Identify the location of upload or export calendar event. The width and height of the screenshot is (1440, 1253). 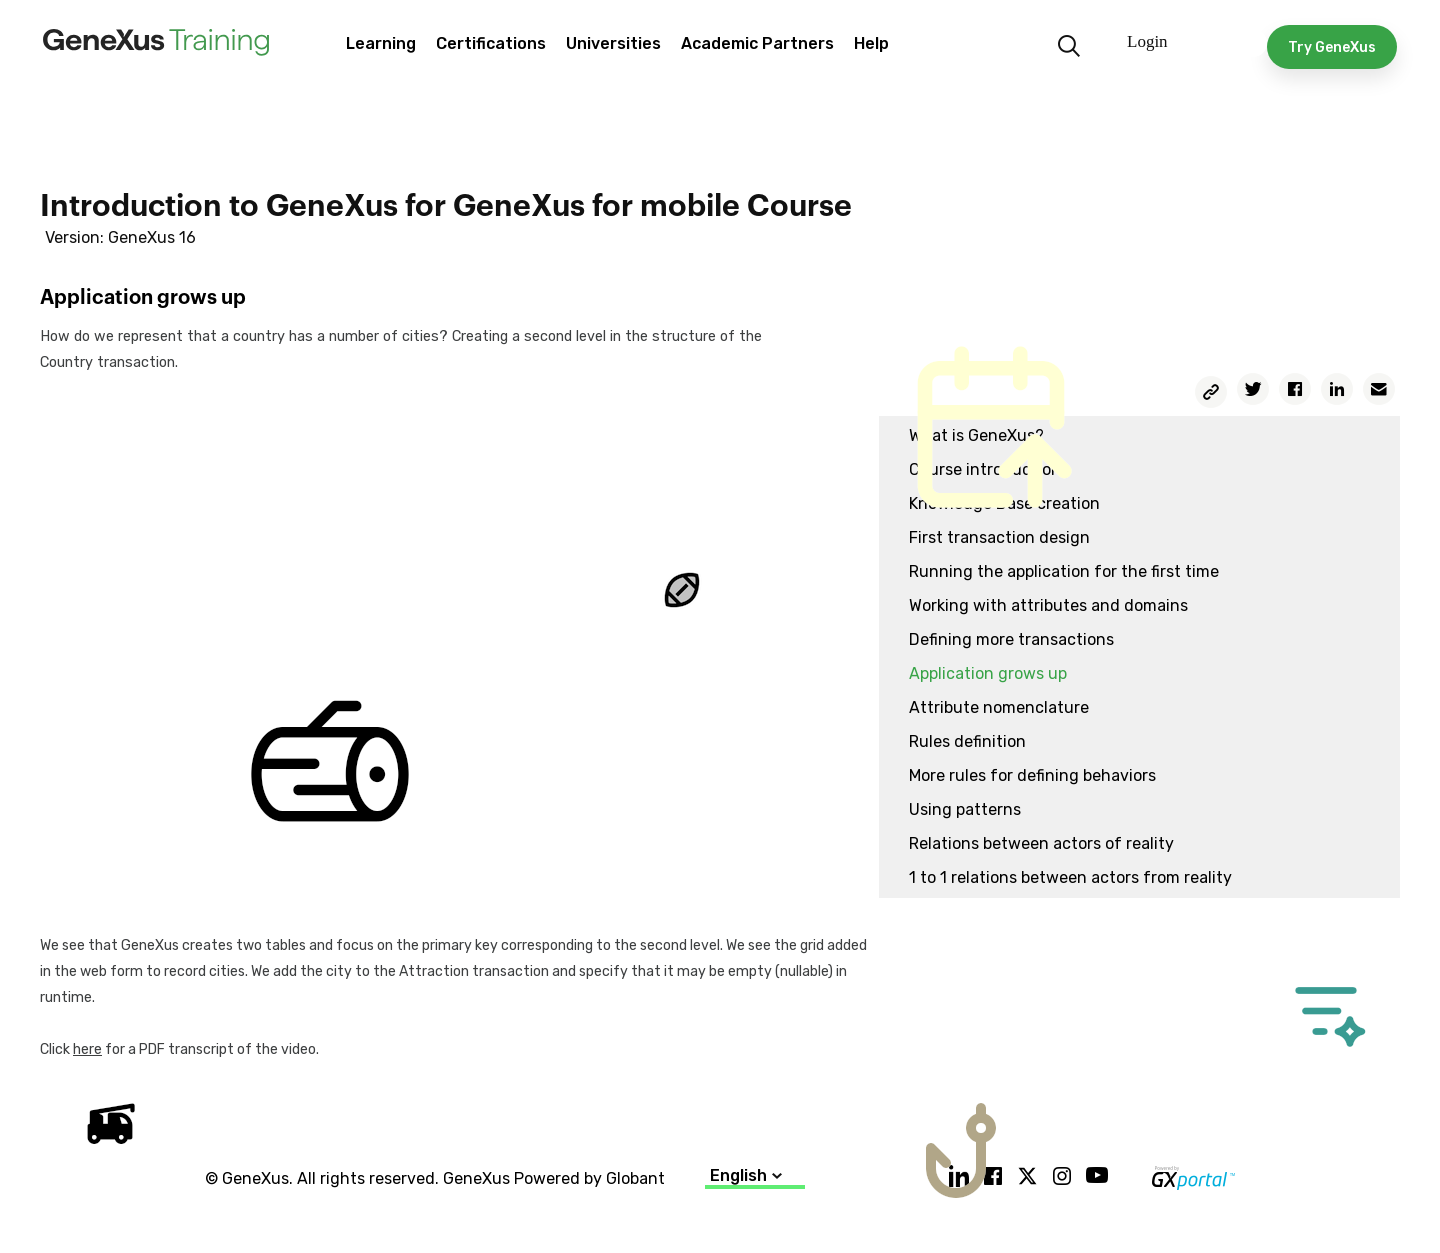
(991, 427).